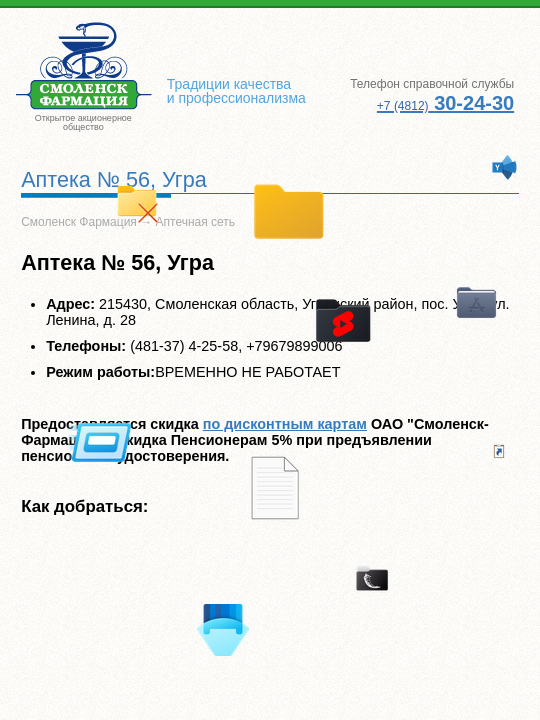  What do you see at coordinates (504, 167) in the screenshot?
I see `open Microsoft Yammer app` at bounding box center [504, 167].